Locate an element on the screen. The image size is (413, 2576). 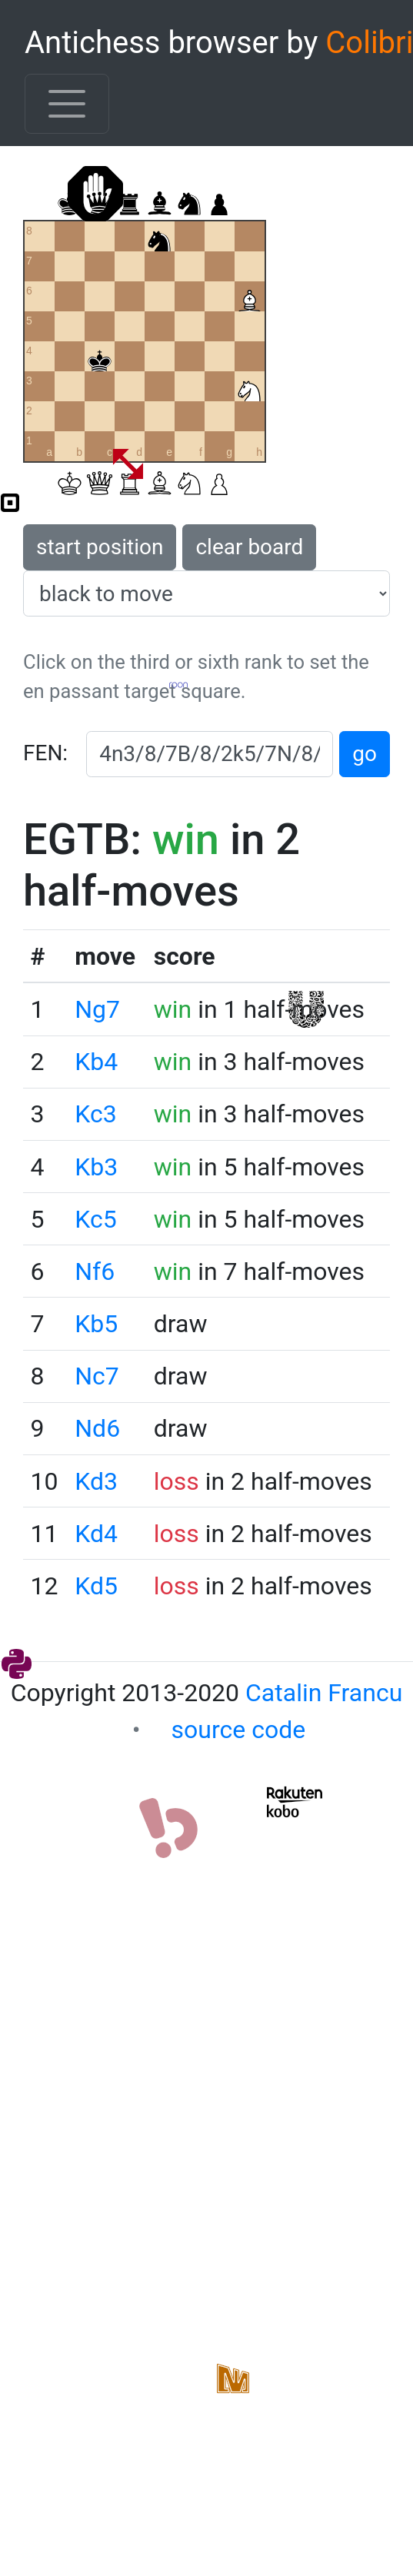
open the Square payment app is located at coordinates (10, 503).